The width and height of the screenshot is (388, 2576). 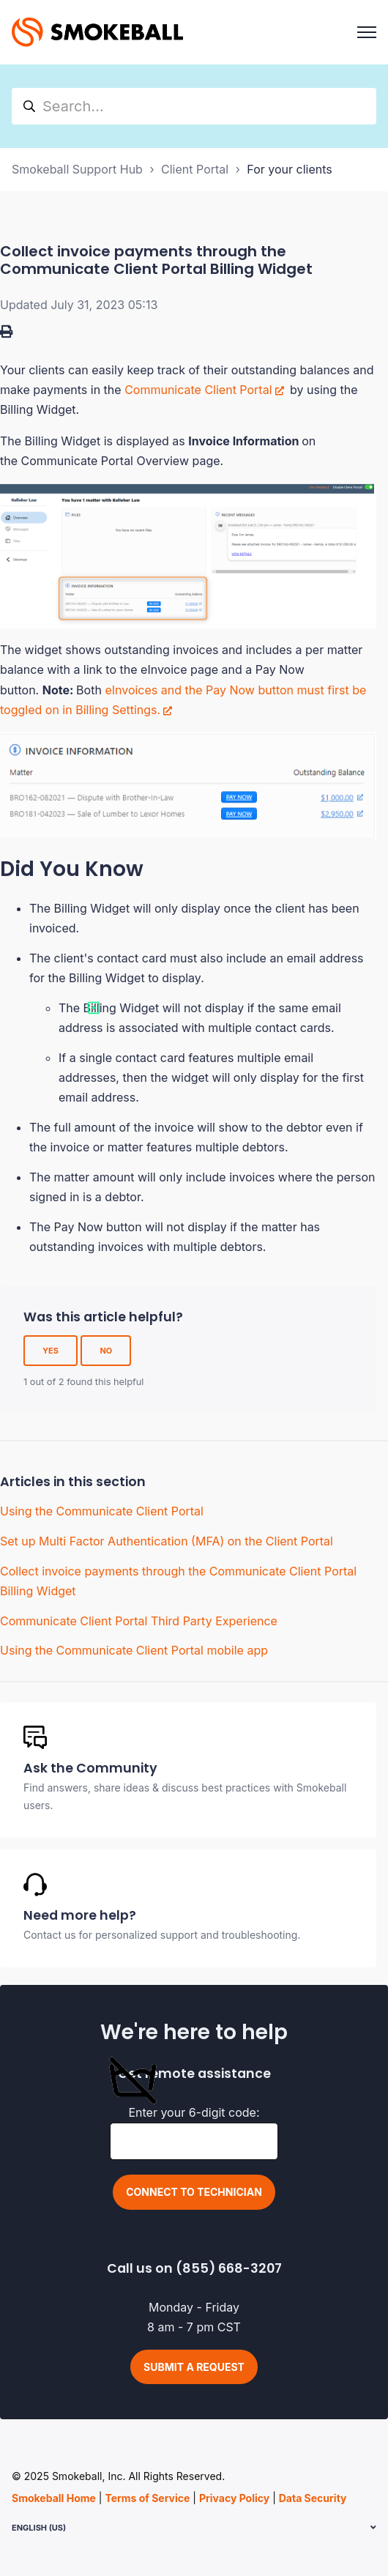 What do you see at coordinates (94, 1008) in the screenshot?
I see `add a new item or entry` at bounding box center [94, 1008].